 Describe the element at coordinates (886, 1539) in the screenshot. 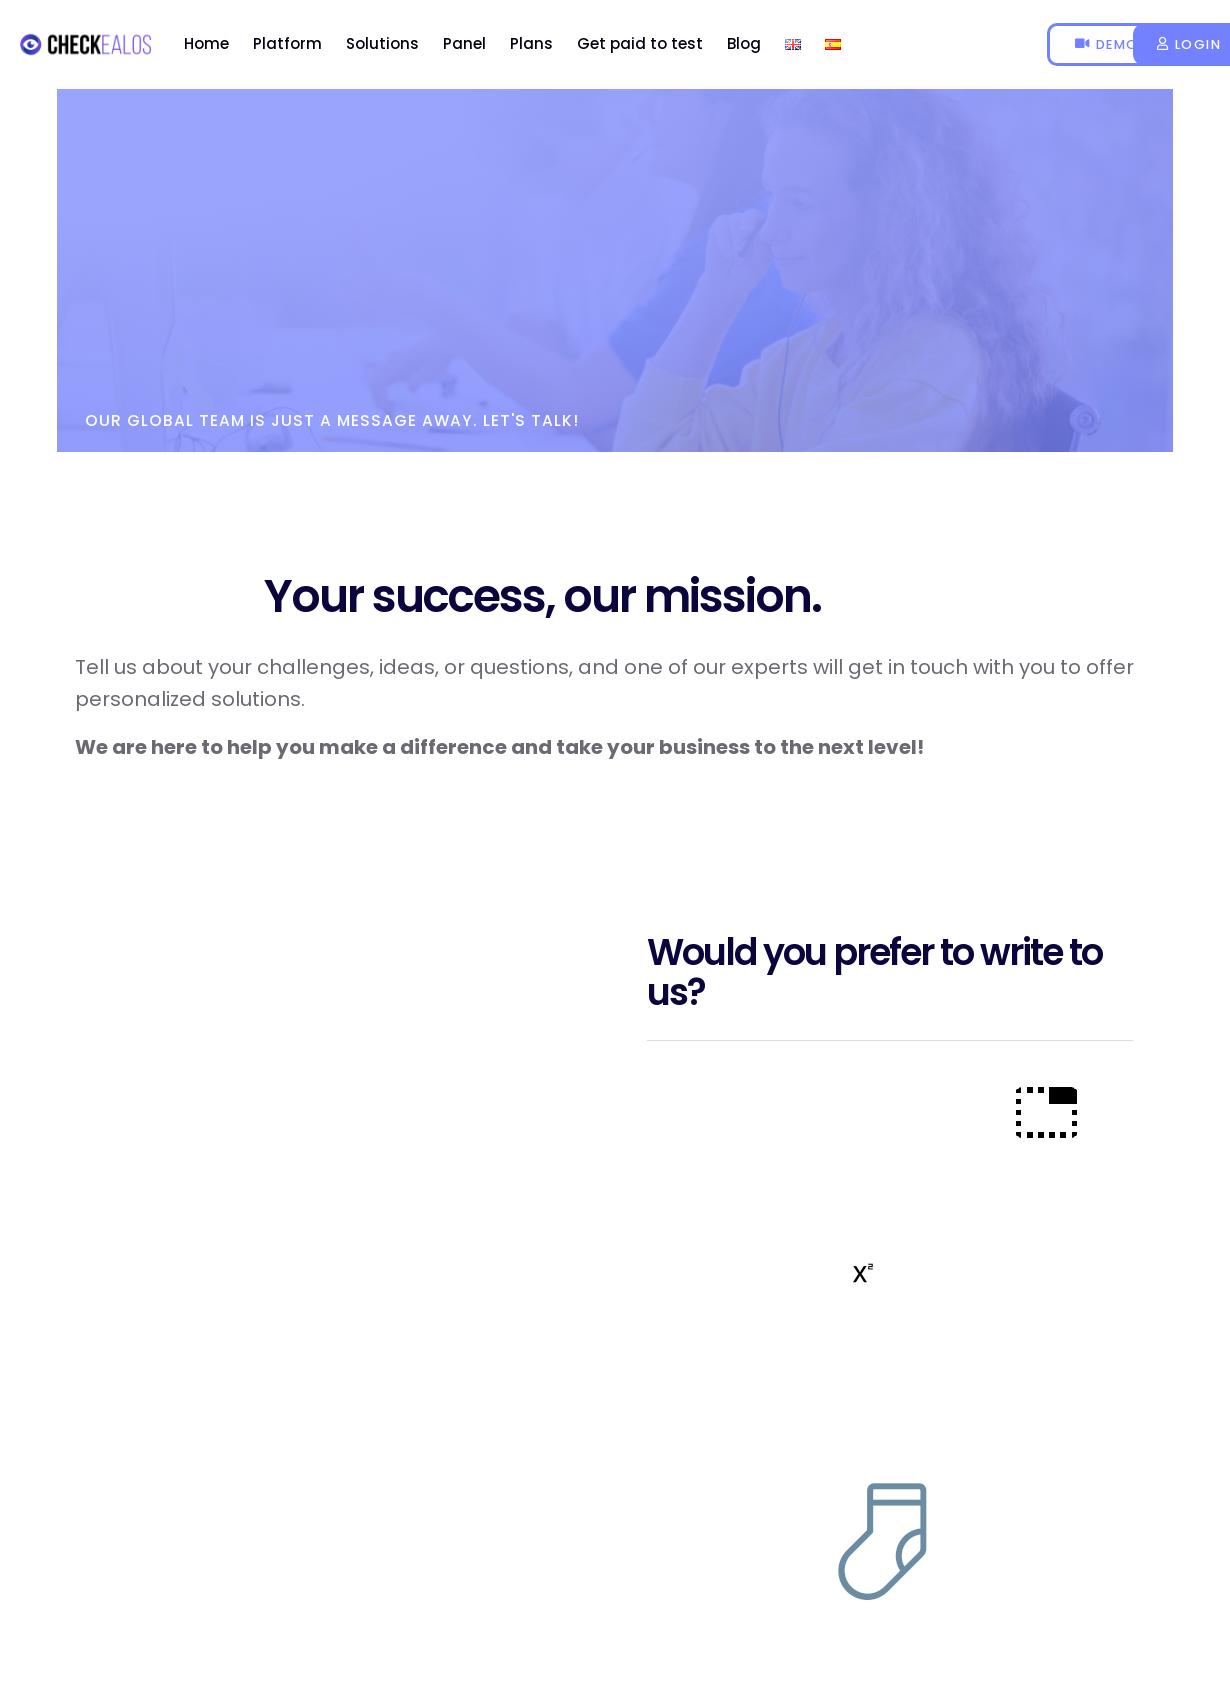

I see `browse clothing or apparel items` at that location.